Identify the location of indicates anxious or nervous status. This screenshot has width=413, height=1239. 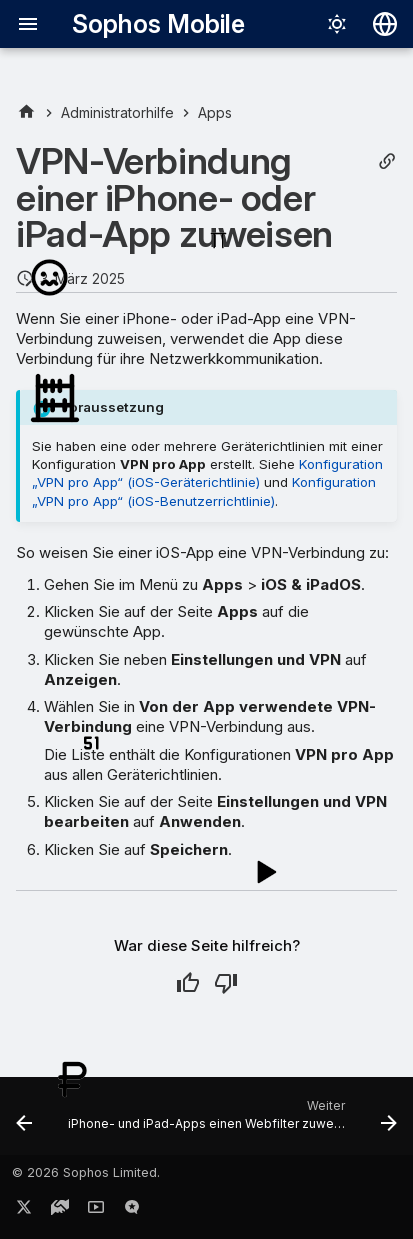
(49, 277).